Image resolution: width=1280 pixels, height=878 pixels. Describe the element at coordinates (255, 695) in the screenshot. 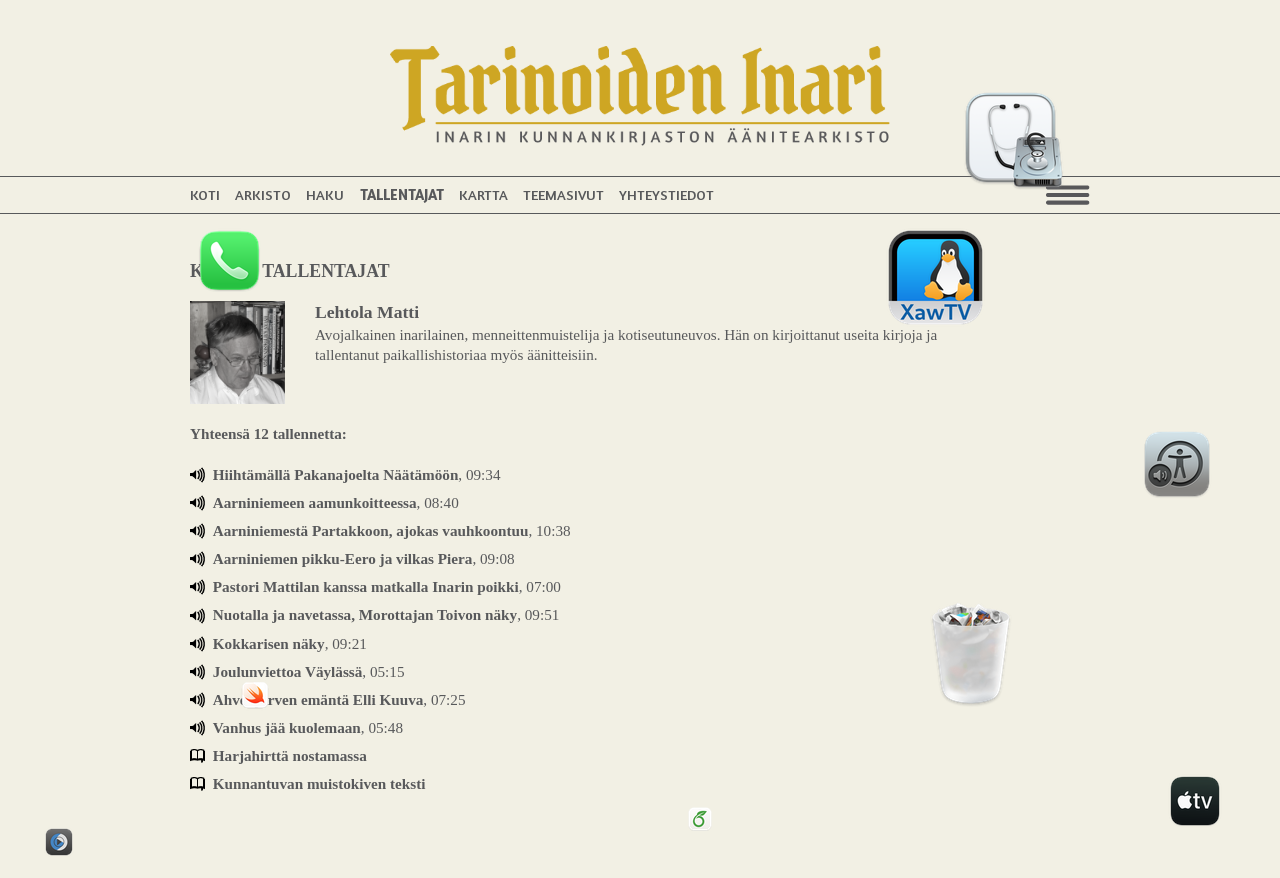

I see `open Swift Playgrounds app` at that location.